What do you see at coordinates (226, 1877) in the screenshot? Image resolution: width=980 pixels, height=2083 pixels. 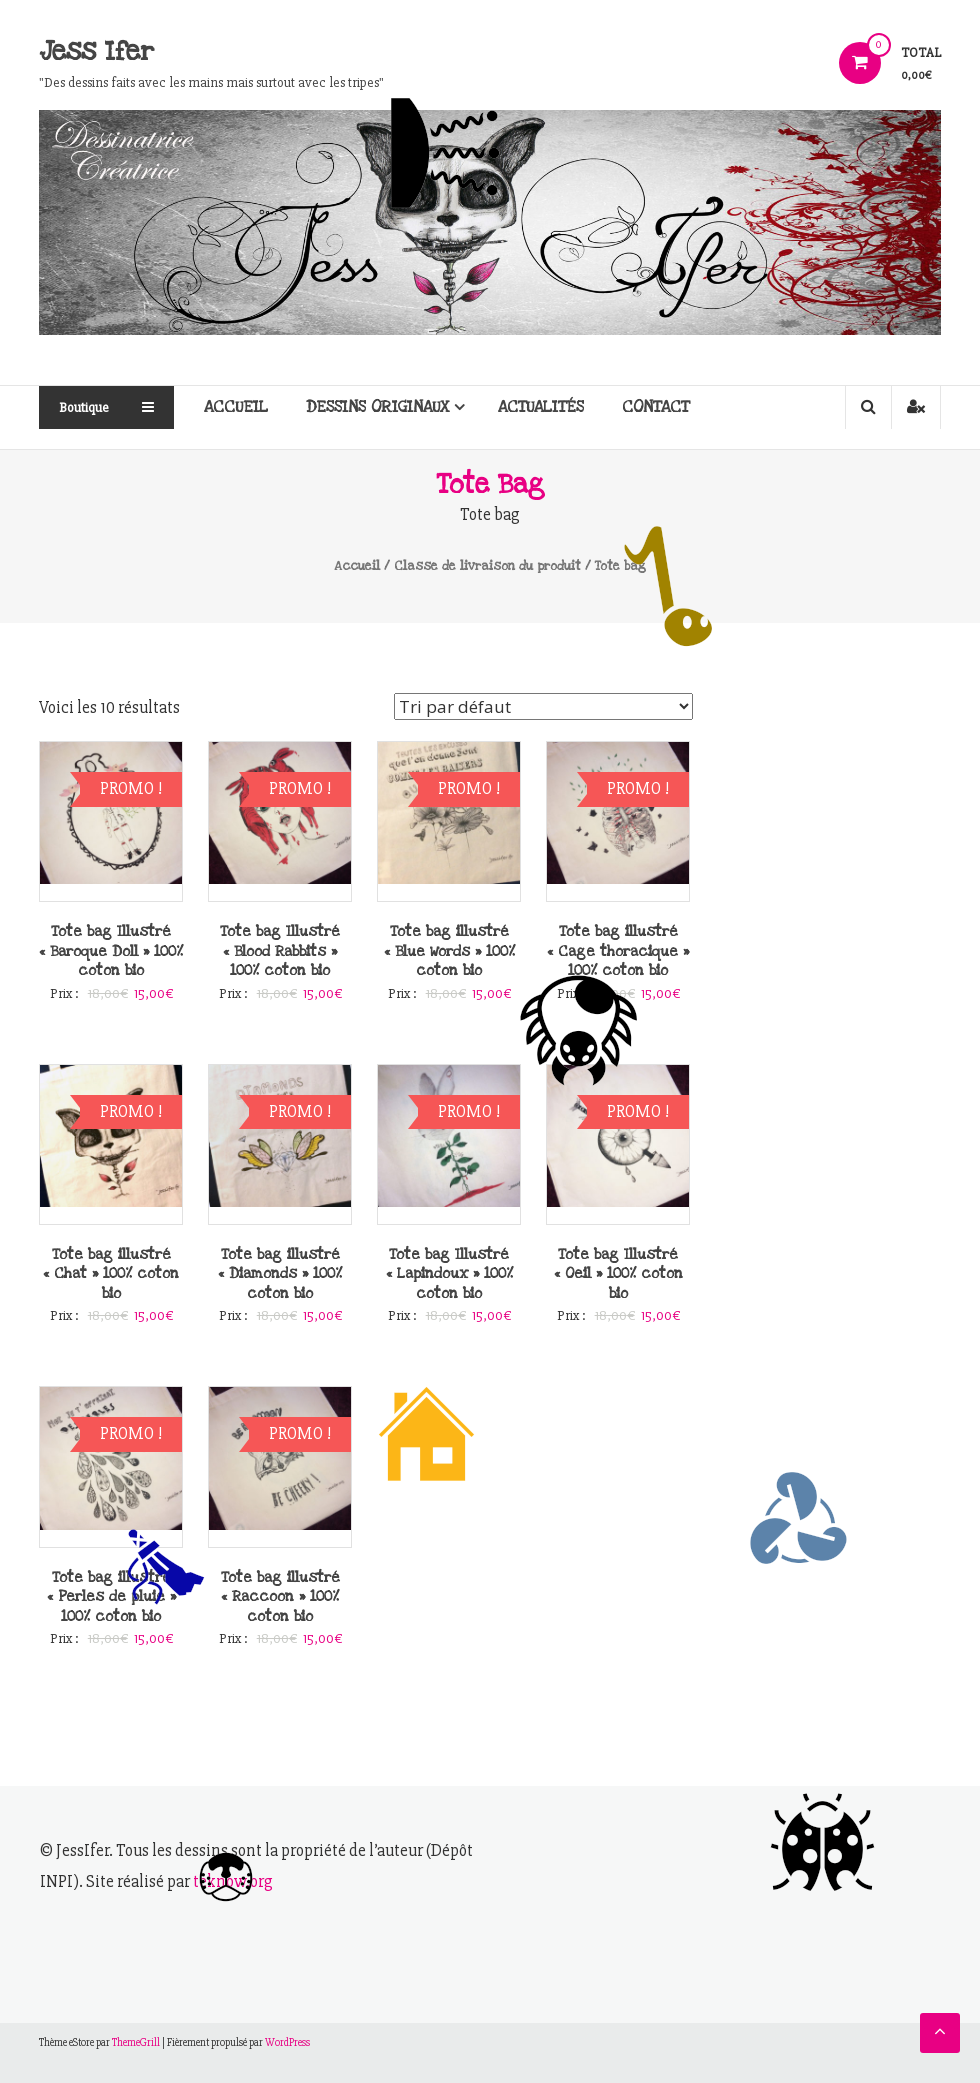 I see `access pet or animal-related features` at bounding box center [226, 1877].